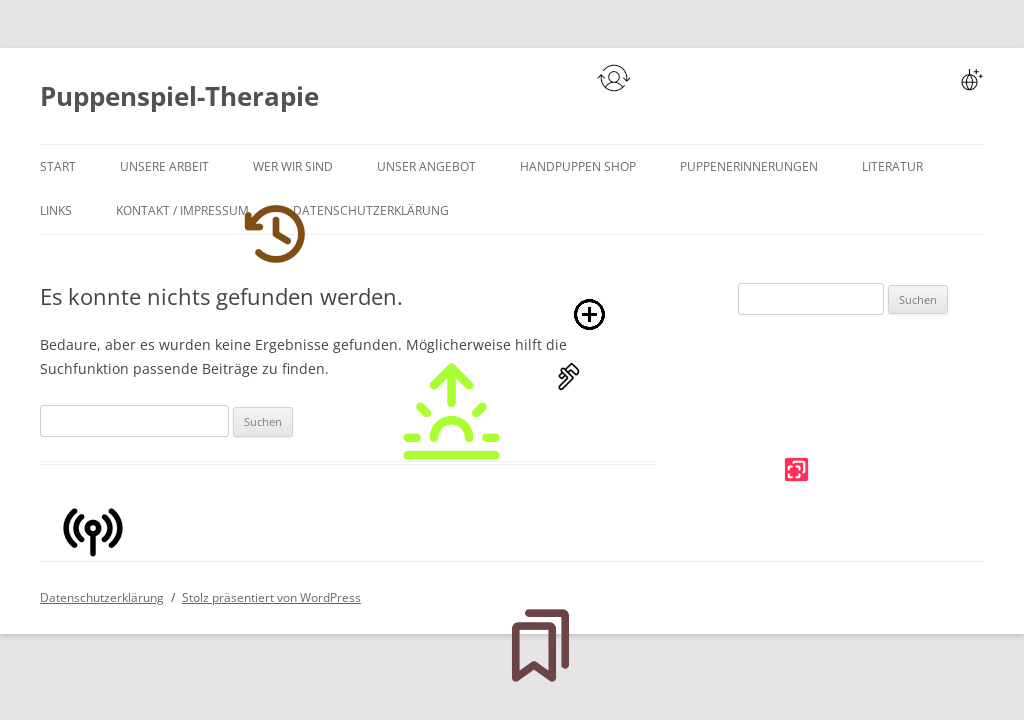 Image resolution: width=1024 pixels, height=720 pixels. What do you see at coordinates (589, 314) in the screenshot?
I see `add a new item or control point` at bounding box center [589, 314].